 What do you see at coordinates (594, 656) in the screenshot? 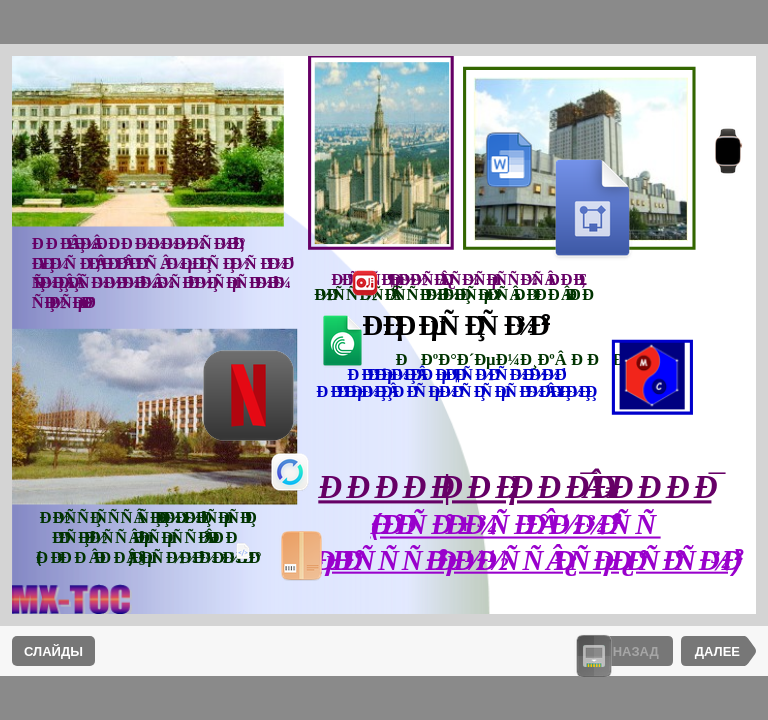
I see `a sega genesis ROM file` at bounding box center [594, 656].